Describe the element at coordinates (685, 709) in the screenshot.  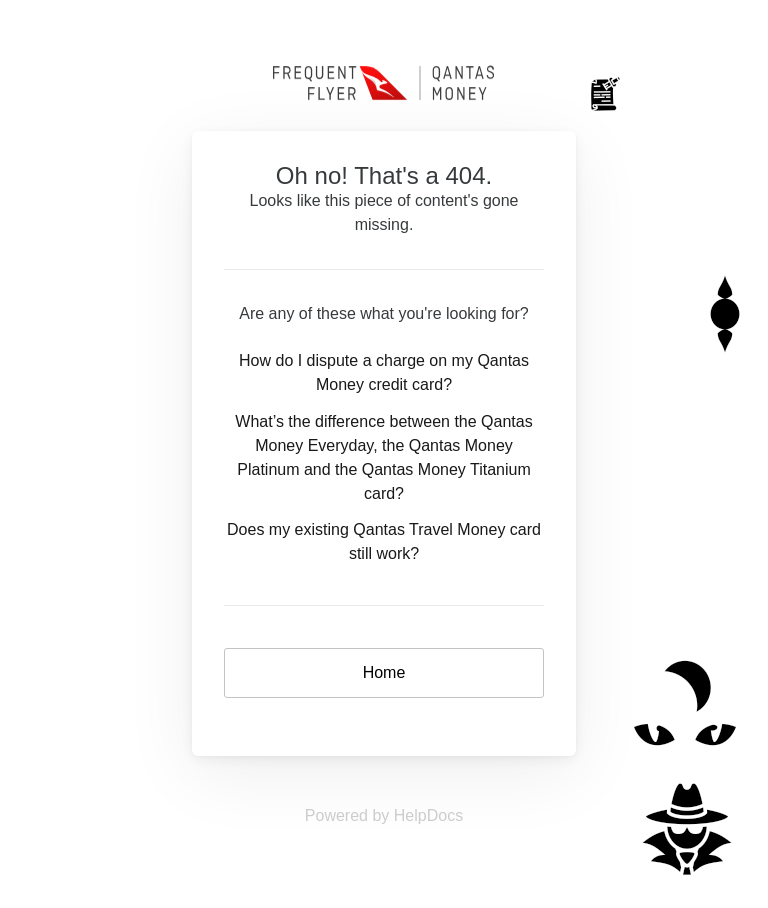
I see `toggle night vision mode` at that location.